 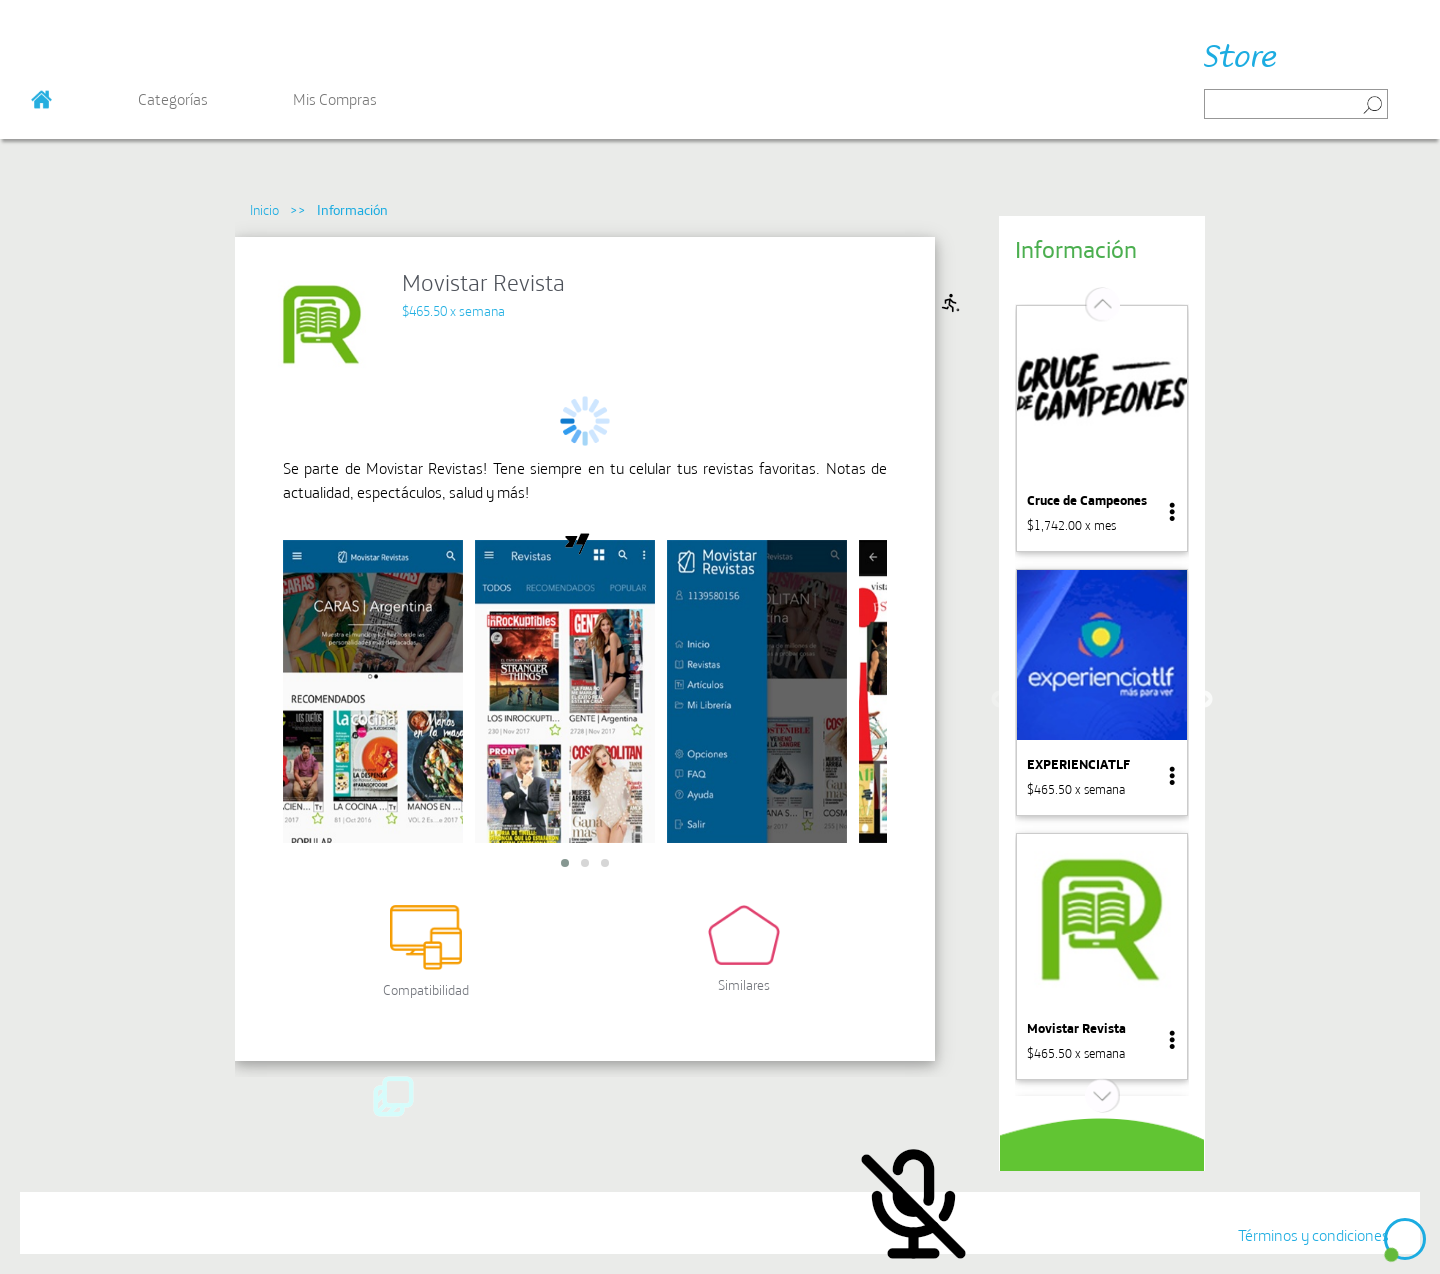 What do you see at coordinates (951, 303) in the screenshot?
I see `access football or soccer games` at bounding box center [951, 303].